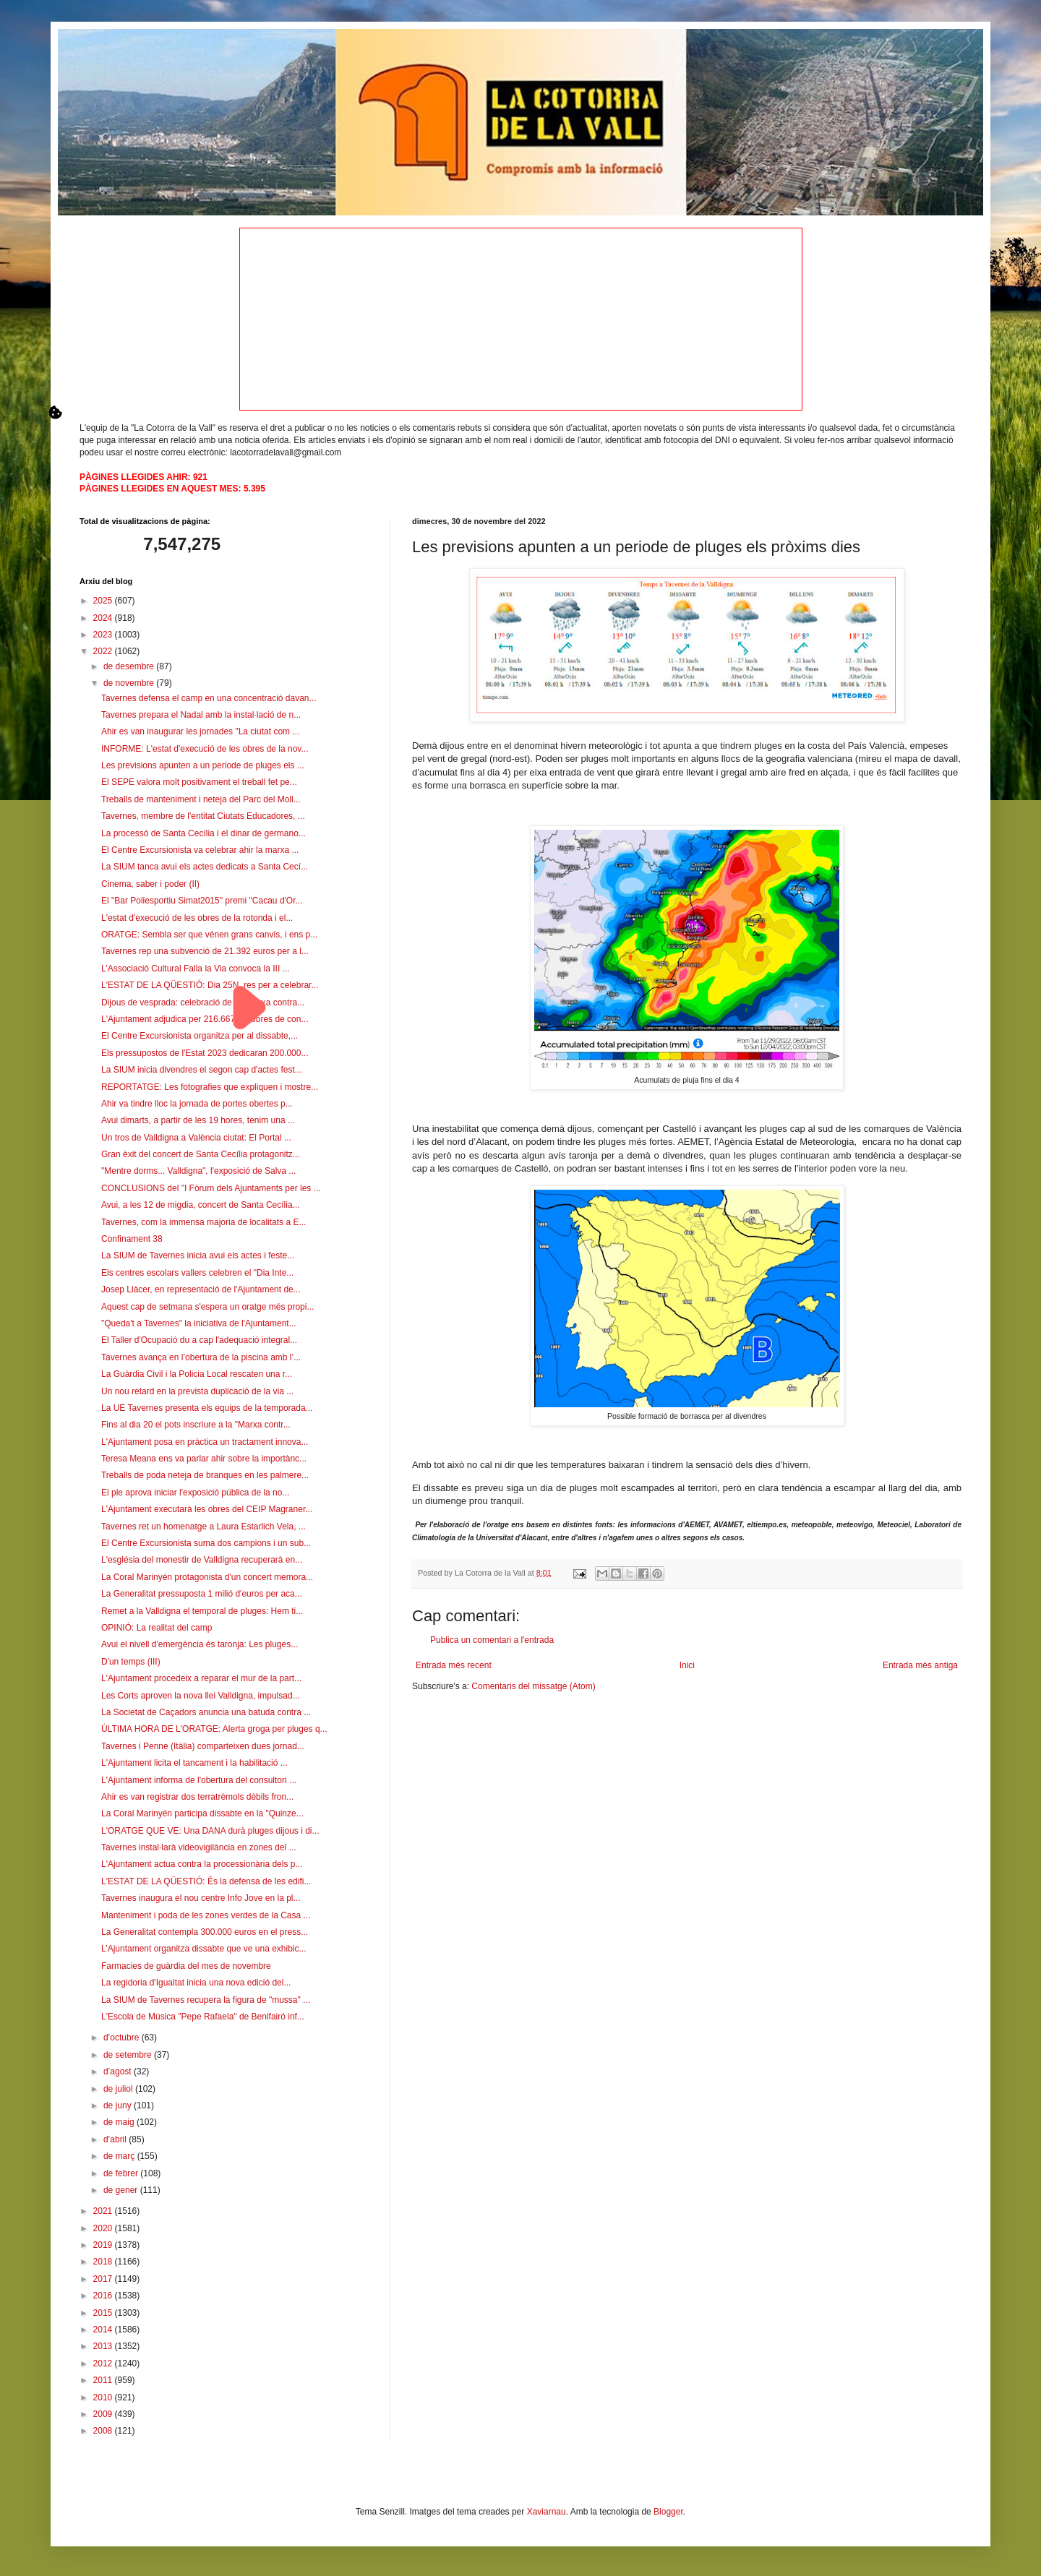  What do you see at coordinates (246, 1008) in the screenshot?
I see `go to next item or screen` at bounding box center [246, 1008].